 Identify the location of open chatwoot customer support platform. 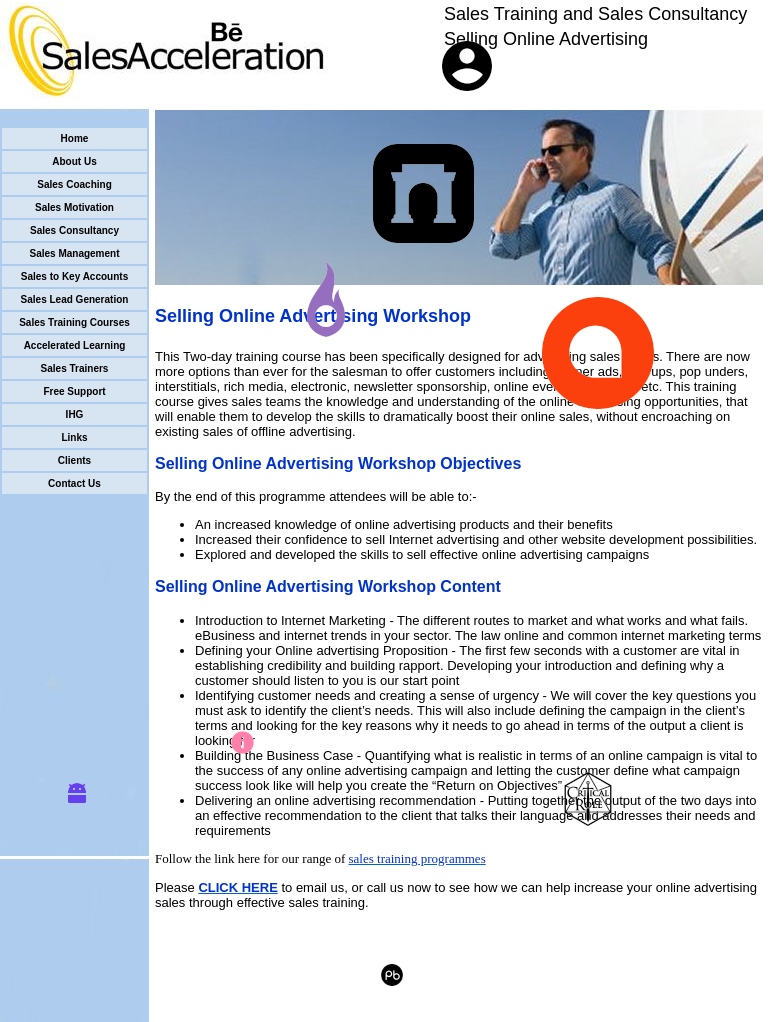
(598, 353).